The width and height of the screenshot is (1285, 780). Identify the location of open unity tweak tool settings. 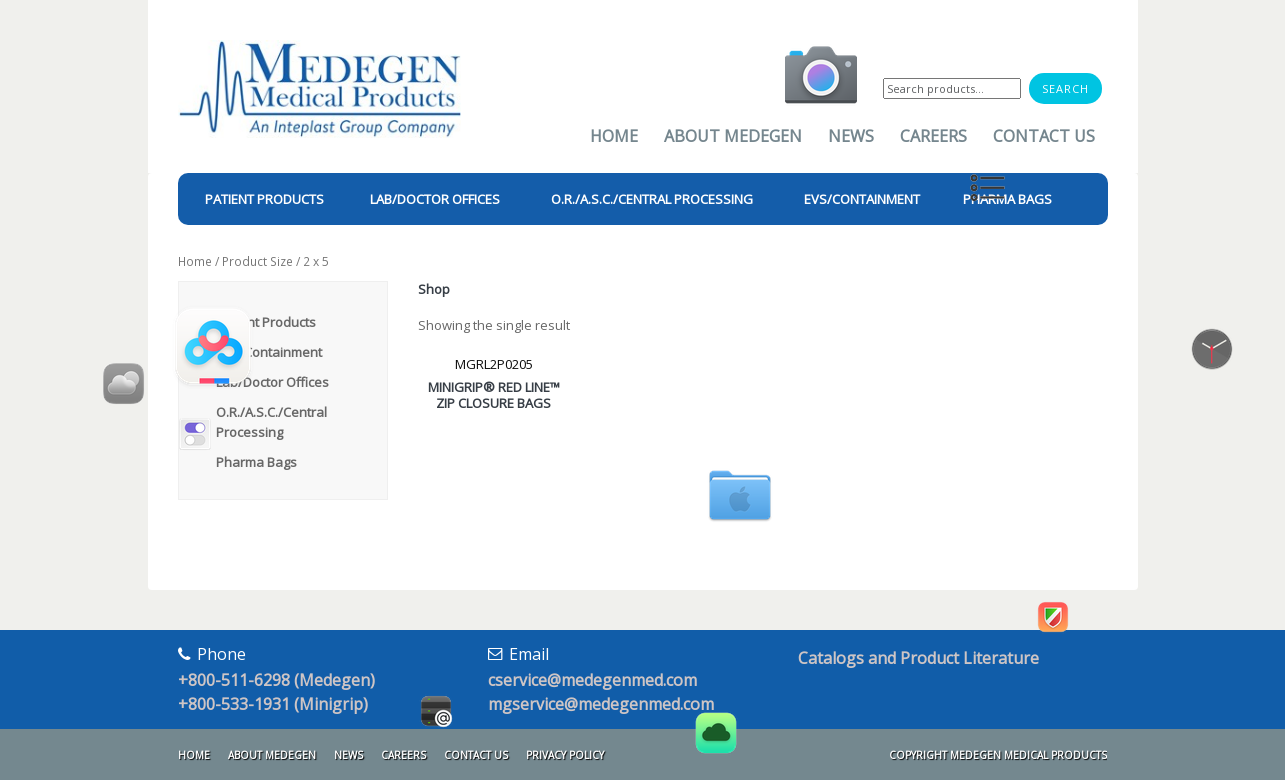
(195, 434).